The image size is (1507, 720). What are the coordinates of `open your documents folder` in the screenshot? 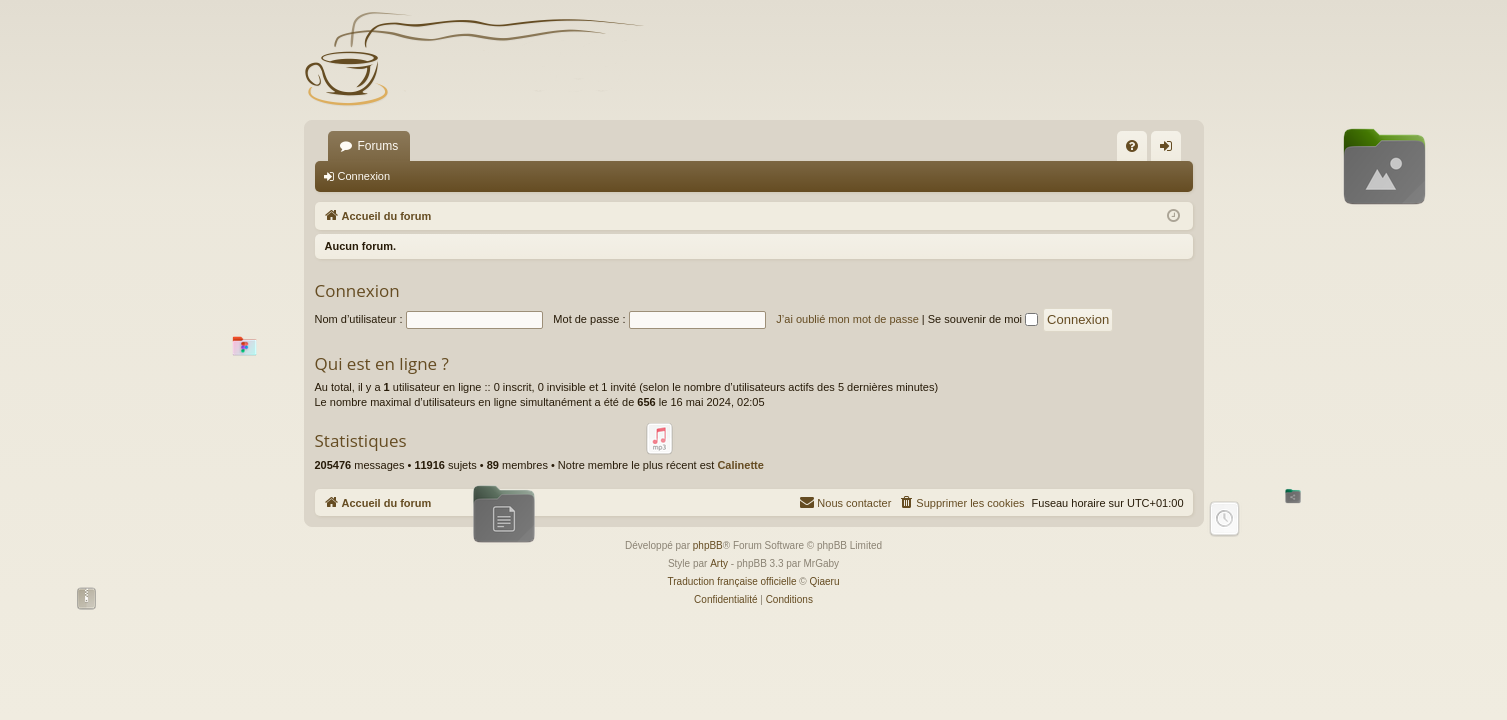 It's located at (504, 514).